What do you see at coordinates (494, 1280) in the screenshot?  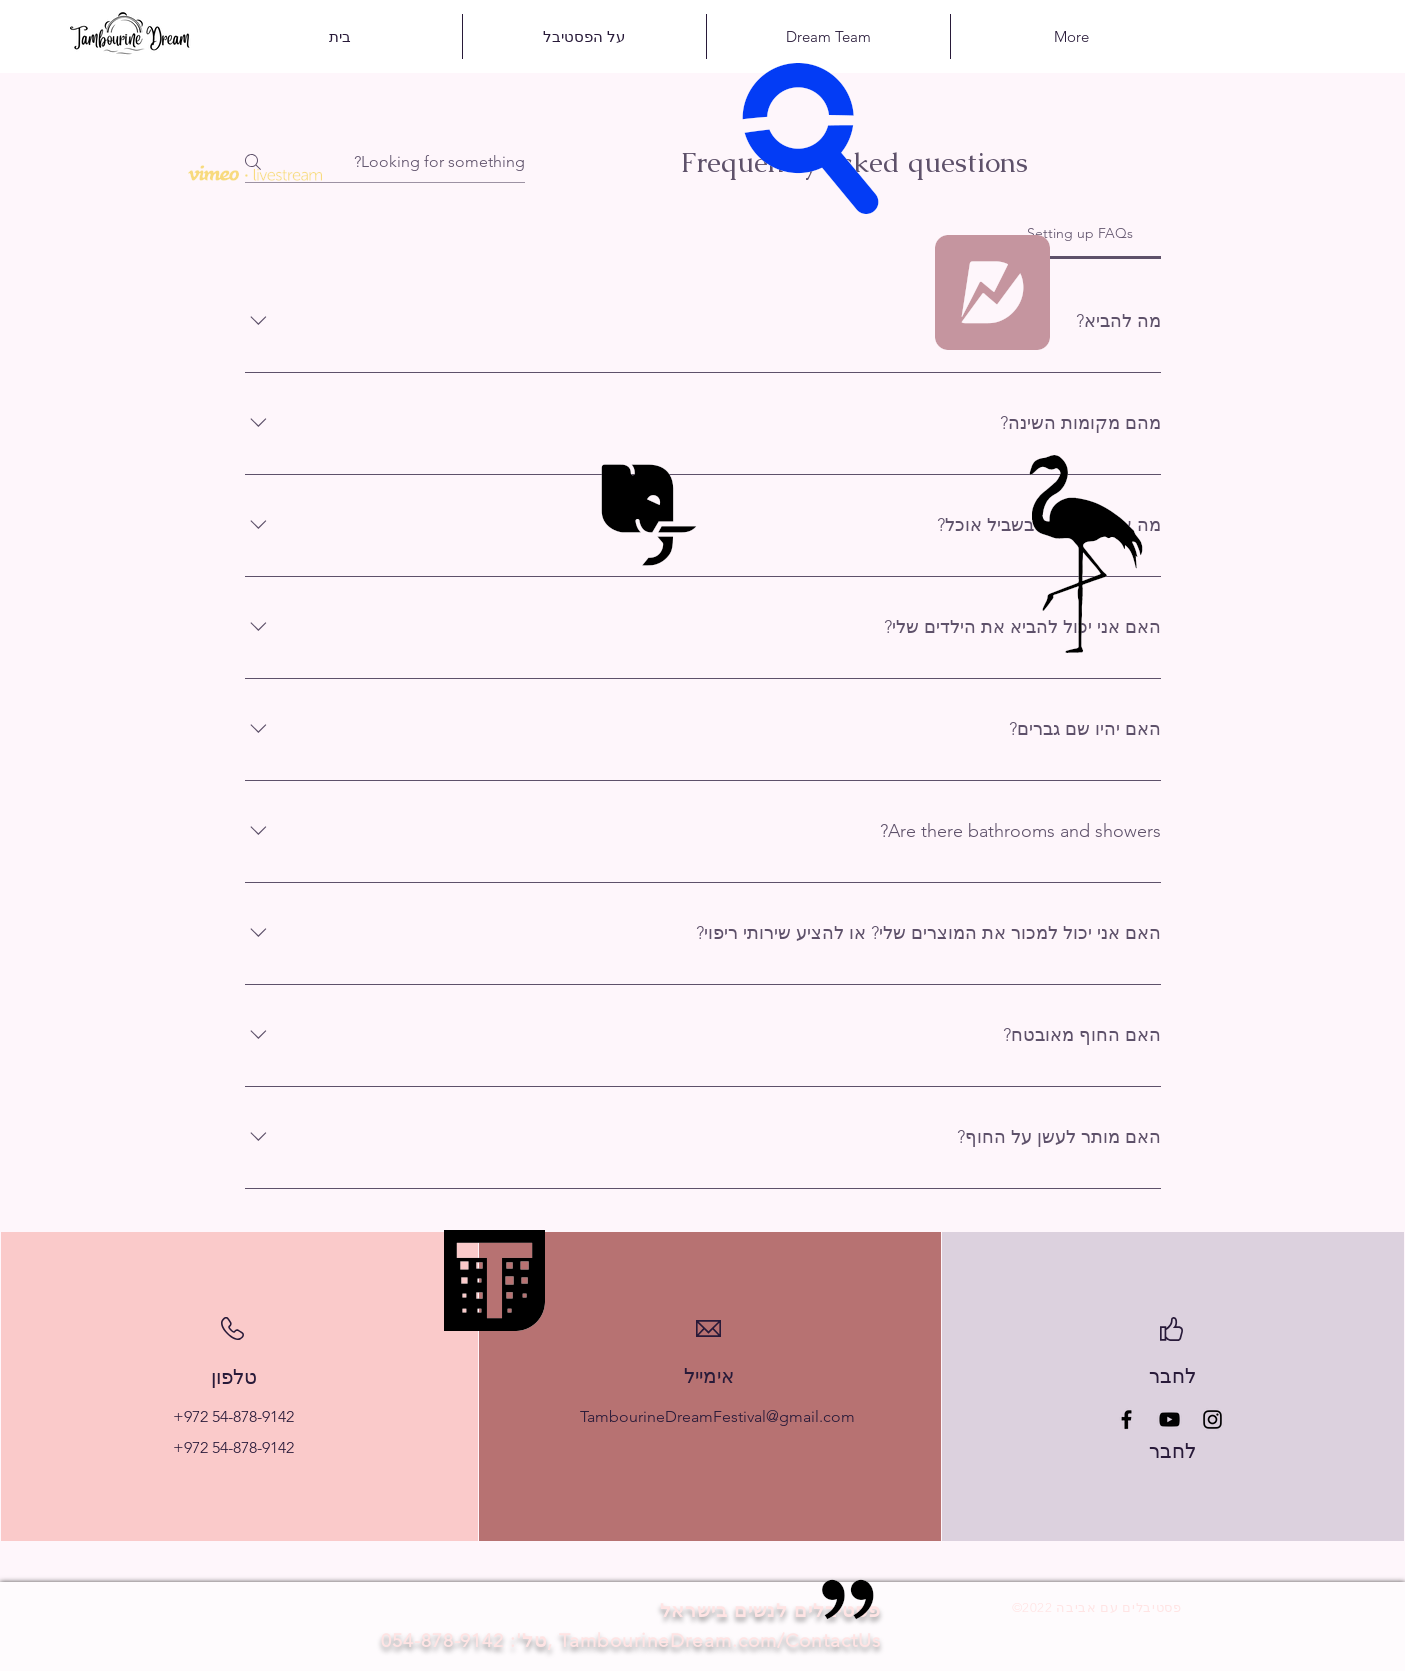 I see `visit the thanos project website or documentation` at bounding box center [494, 1280].